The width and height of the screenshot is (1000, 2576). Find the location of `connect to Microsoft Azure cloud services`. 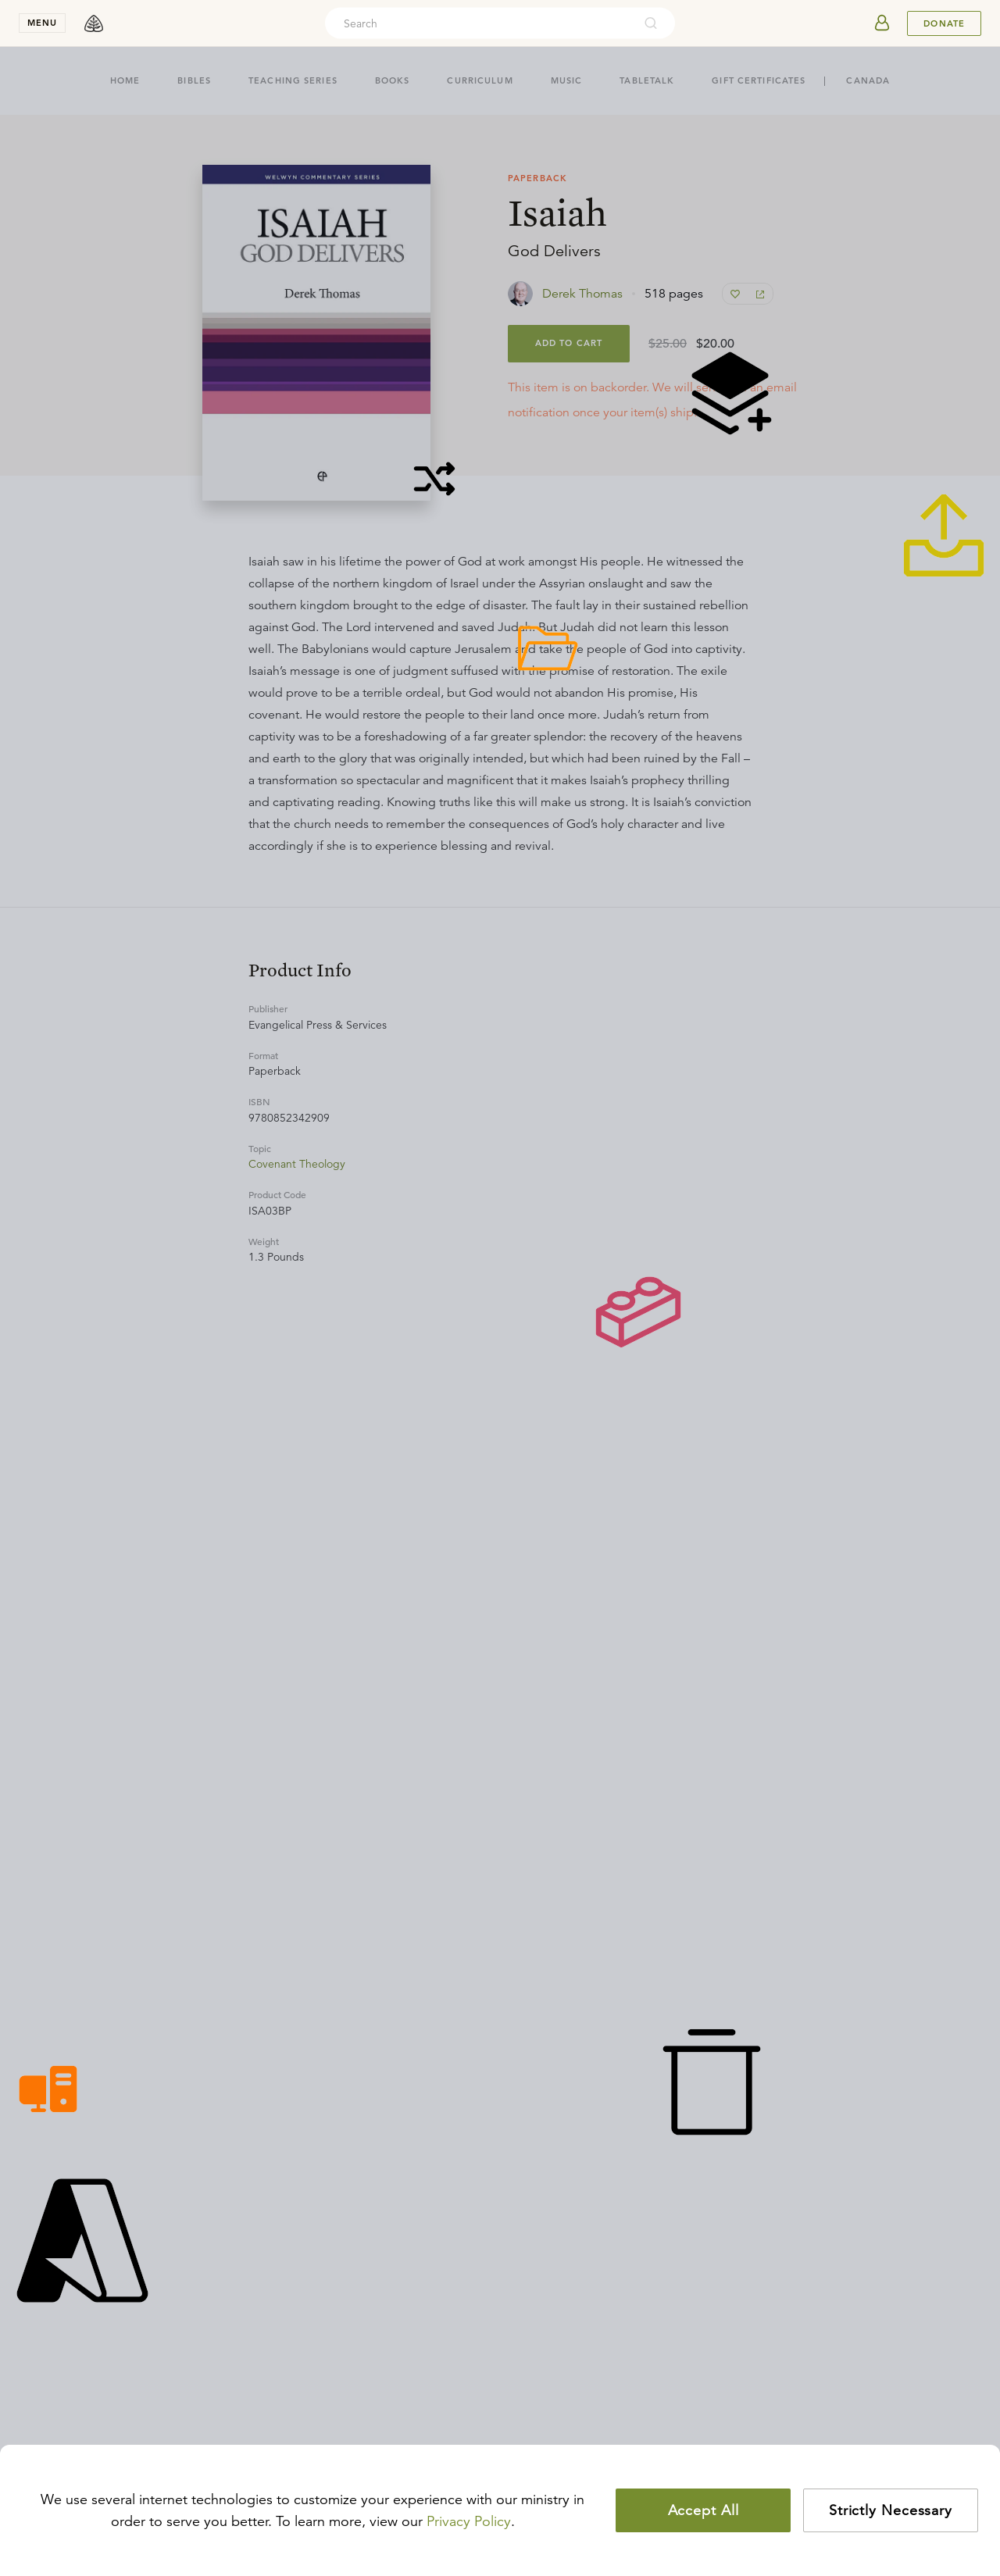

connect to Microsoft Azure cloud services is located at coordinates (82, 2240).